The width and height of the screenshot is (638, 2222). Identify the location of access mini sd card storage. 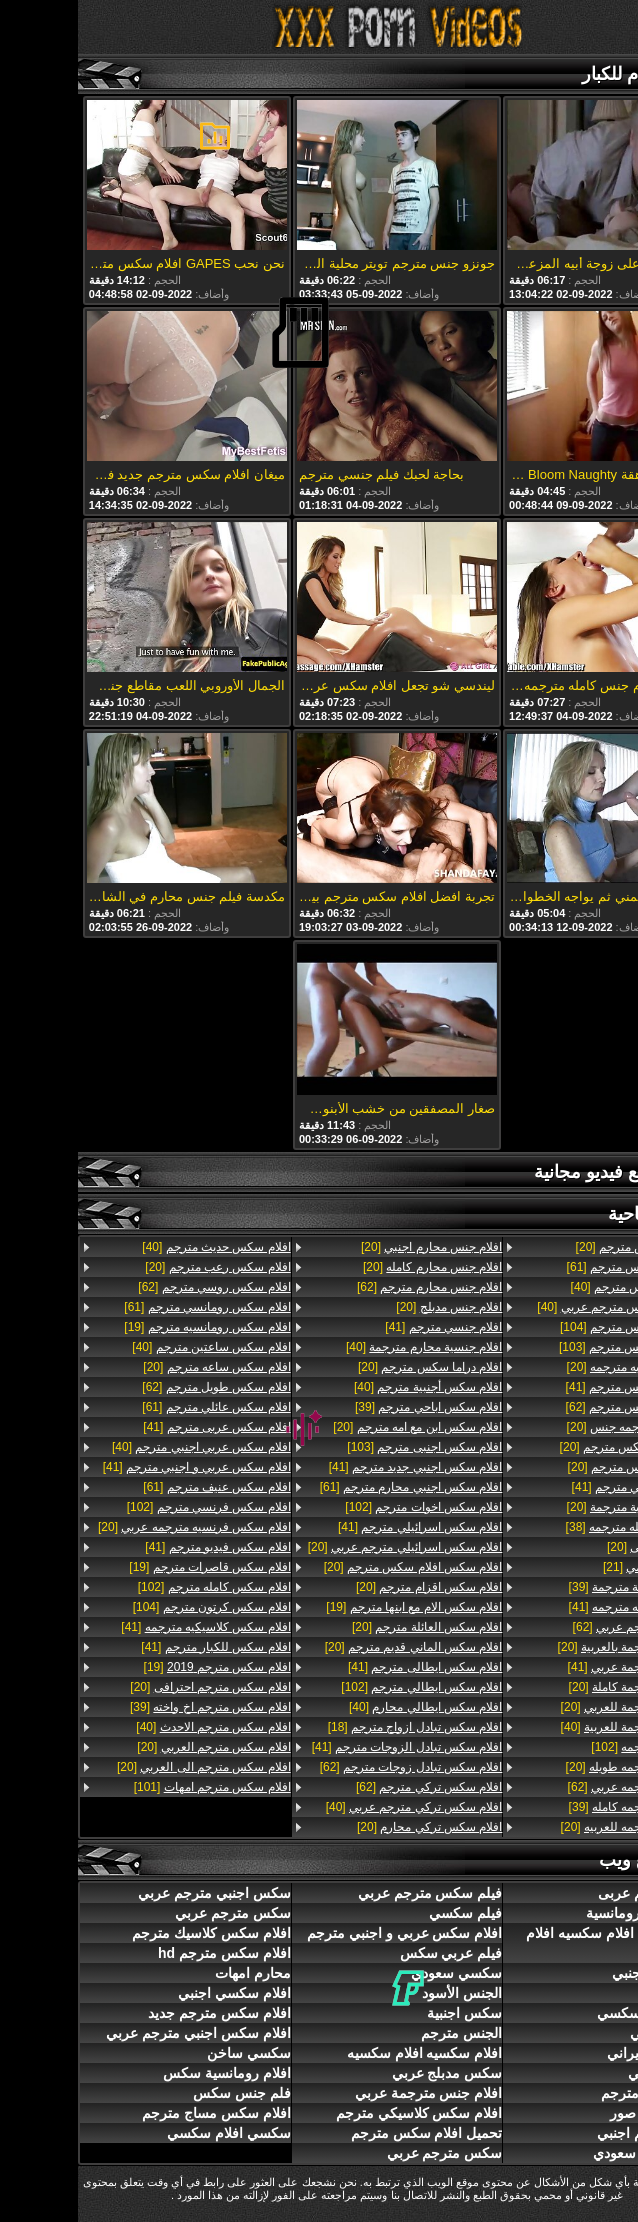
(300, 332).